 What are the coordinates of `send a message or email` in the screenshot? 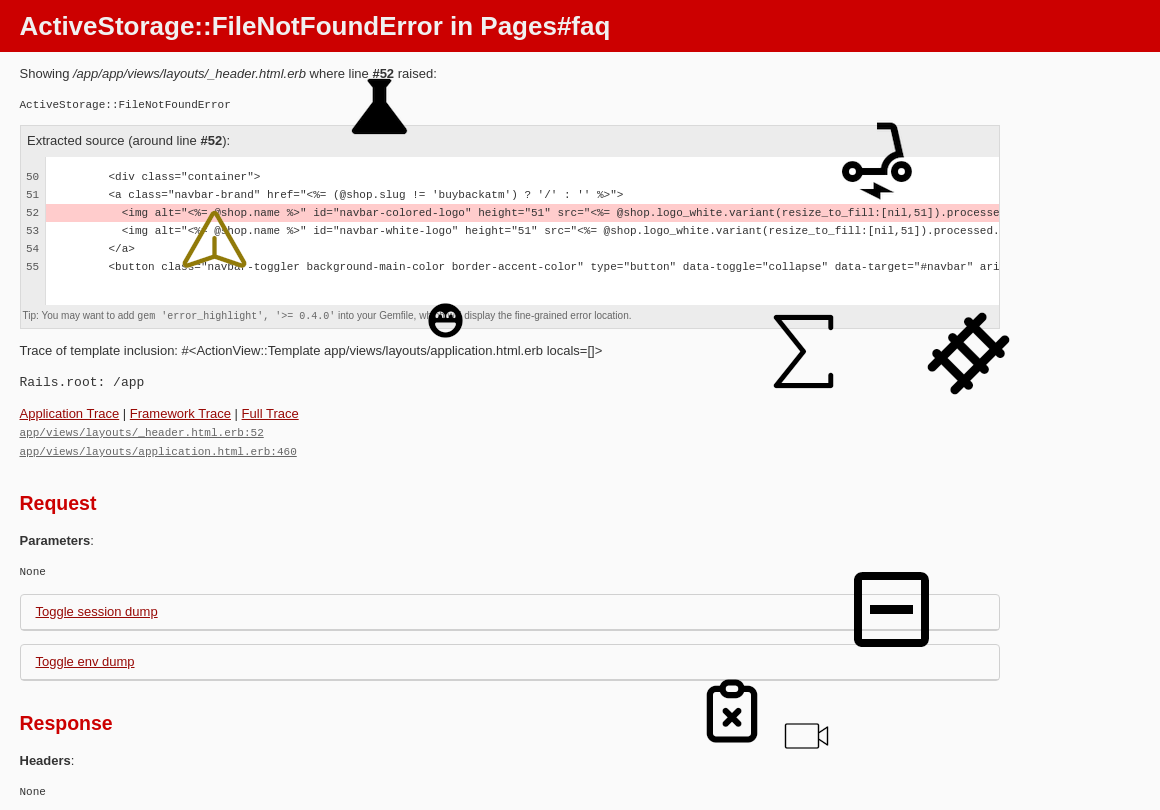 It's located at (214, 240).